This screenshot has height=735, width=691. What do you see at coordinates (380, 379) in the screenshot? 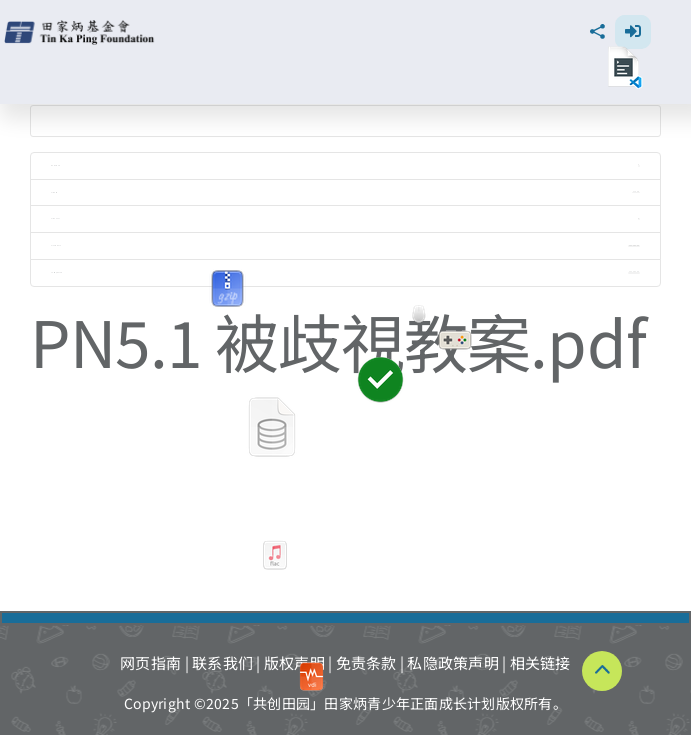
I see `confirm or accept an action` at bounding box center [380, 379].